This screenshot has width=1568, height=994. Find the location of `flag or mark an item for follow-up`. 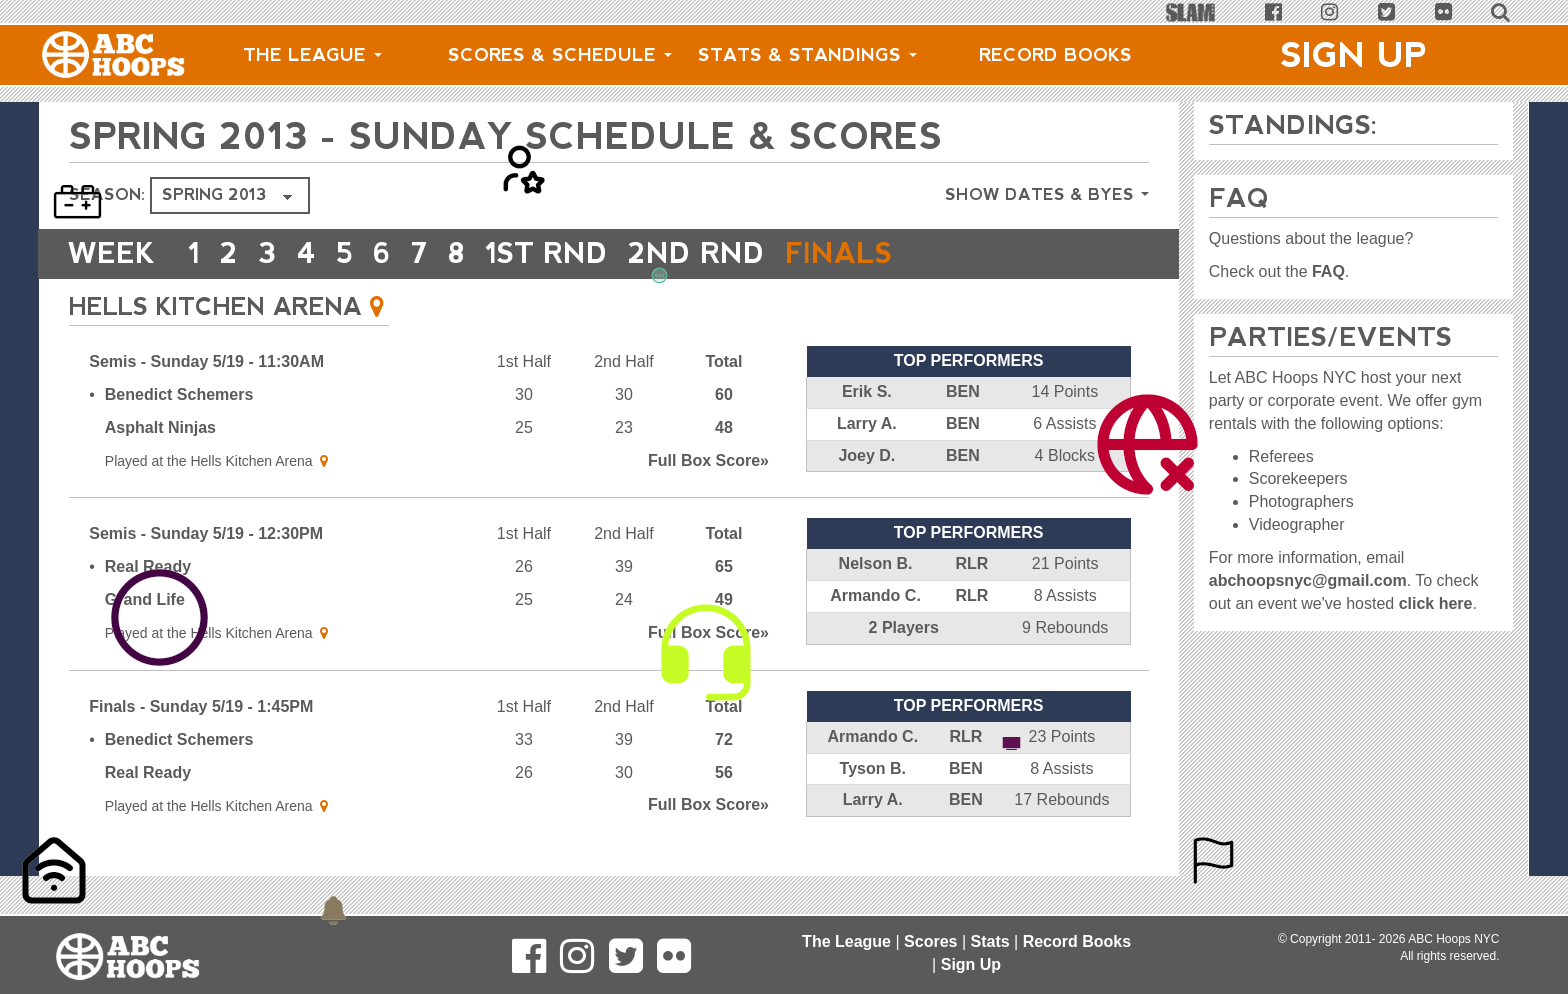

flag or mark an item for follow-up is located at coordinates (1213, 860).